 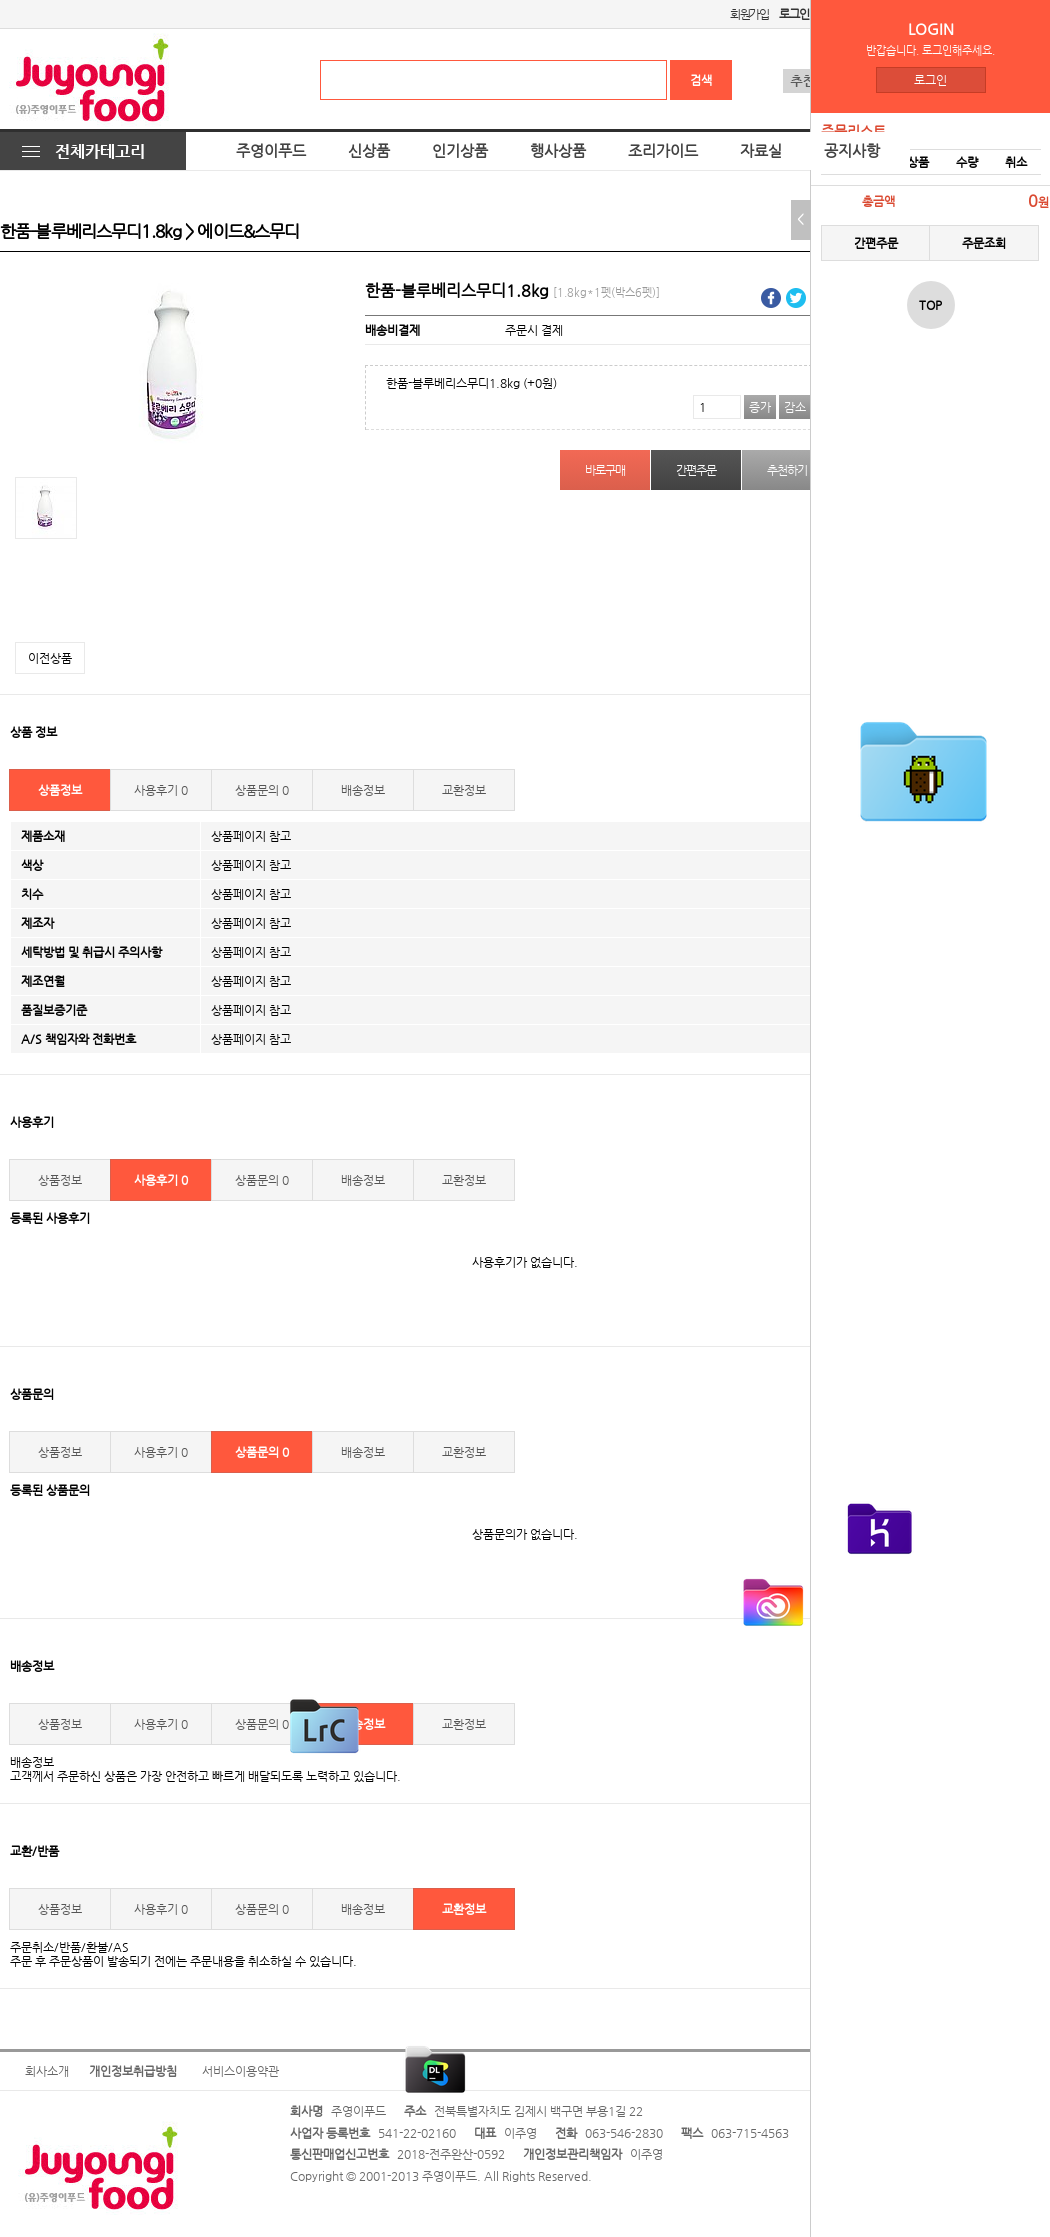 I want to click on open adobe creative cloud files folder, so click(x=773, y=1604).